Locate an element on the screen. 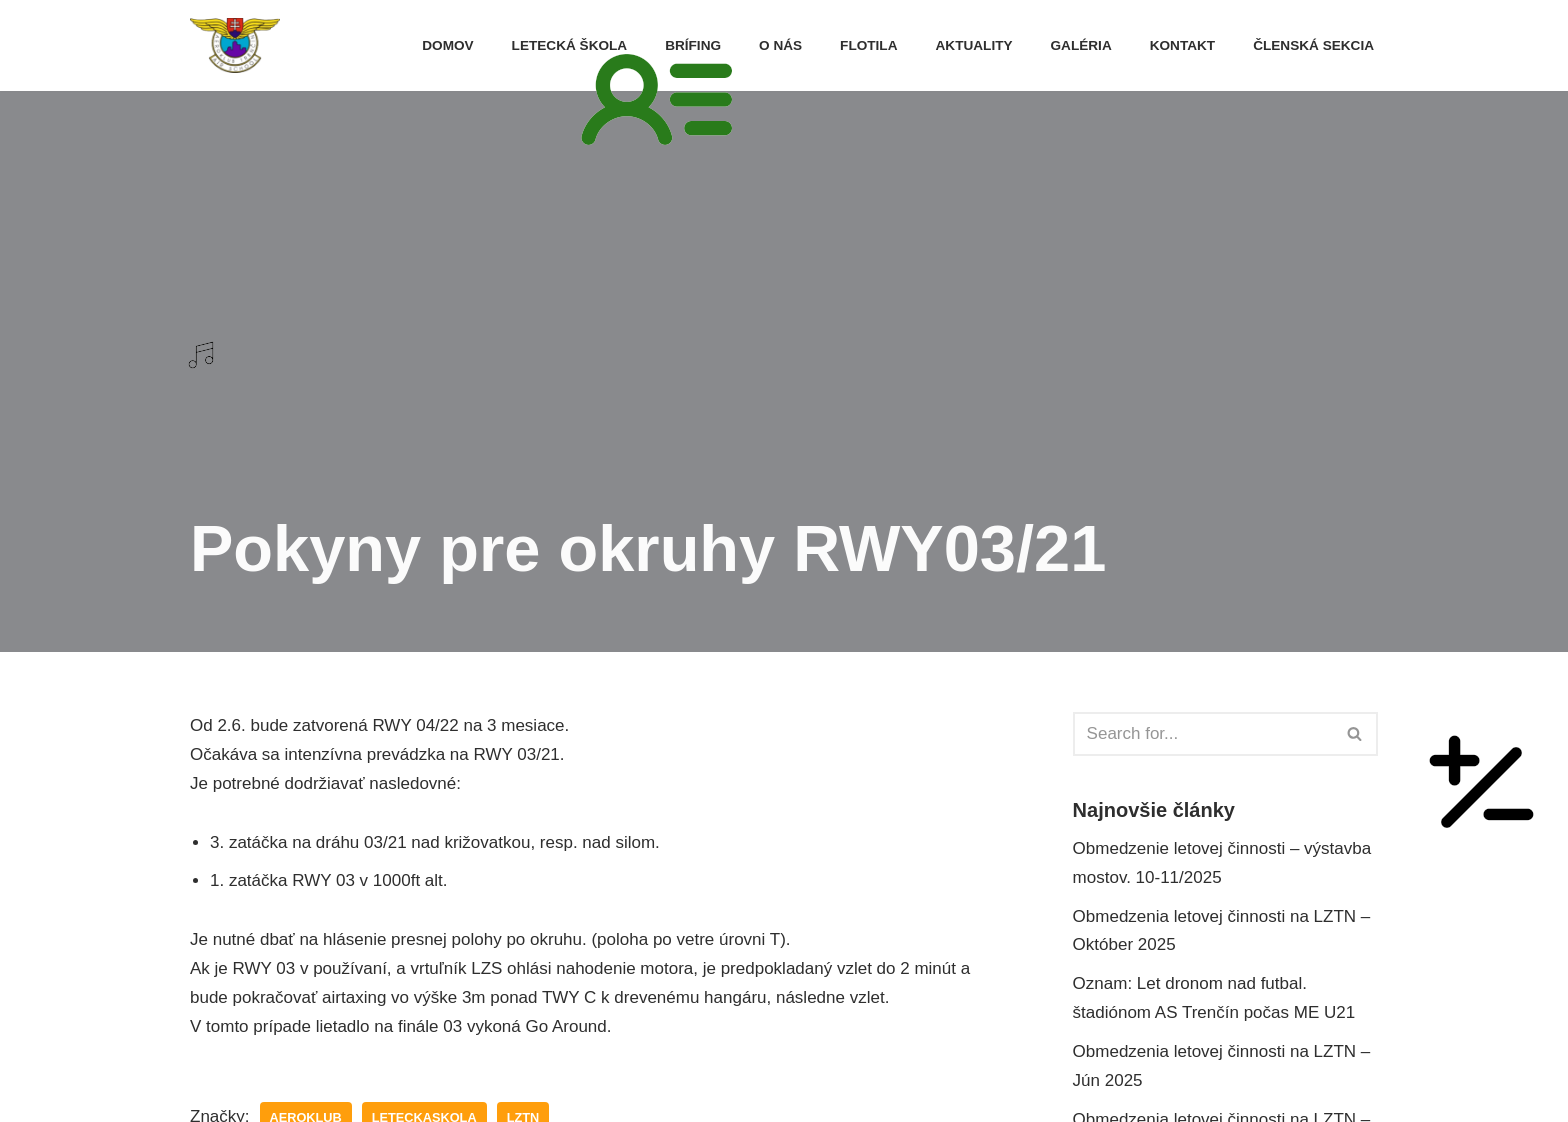  toggle between adding or subtracting values is located at coordinates (1481, 787).